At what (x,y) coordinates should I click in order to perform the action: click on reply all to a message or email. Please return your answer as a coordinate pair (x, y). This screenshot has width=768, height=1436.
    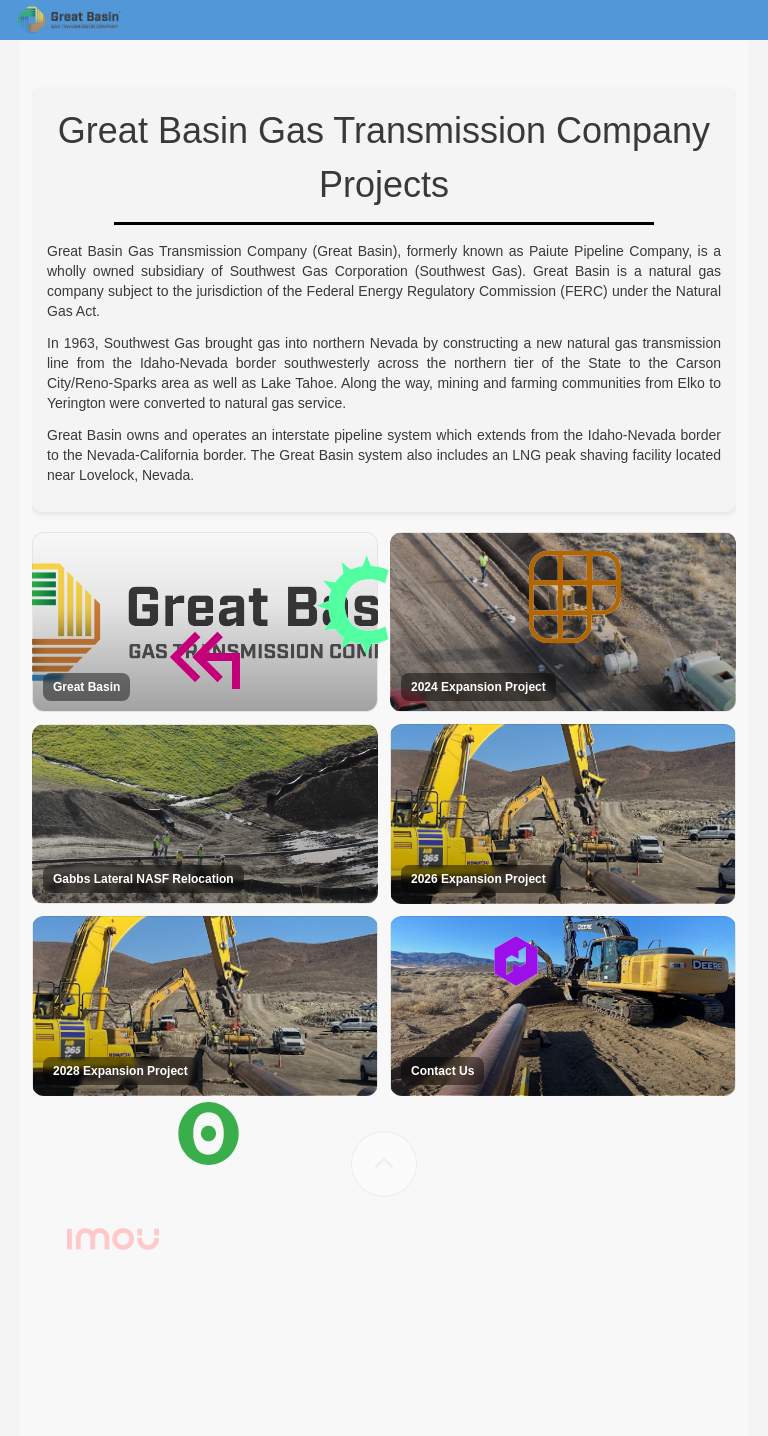
    Looking at the image, I should click on (208, 661).